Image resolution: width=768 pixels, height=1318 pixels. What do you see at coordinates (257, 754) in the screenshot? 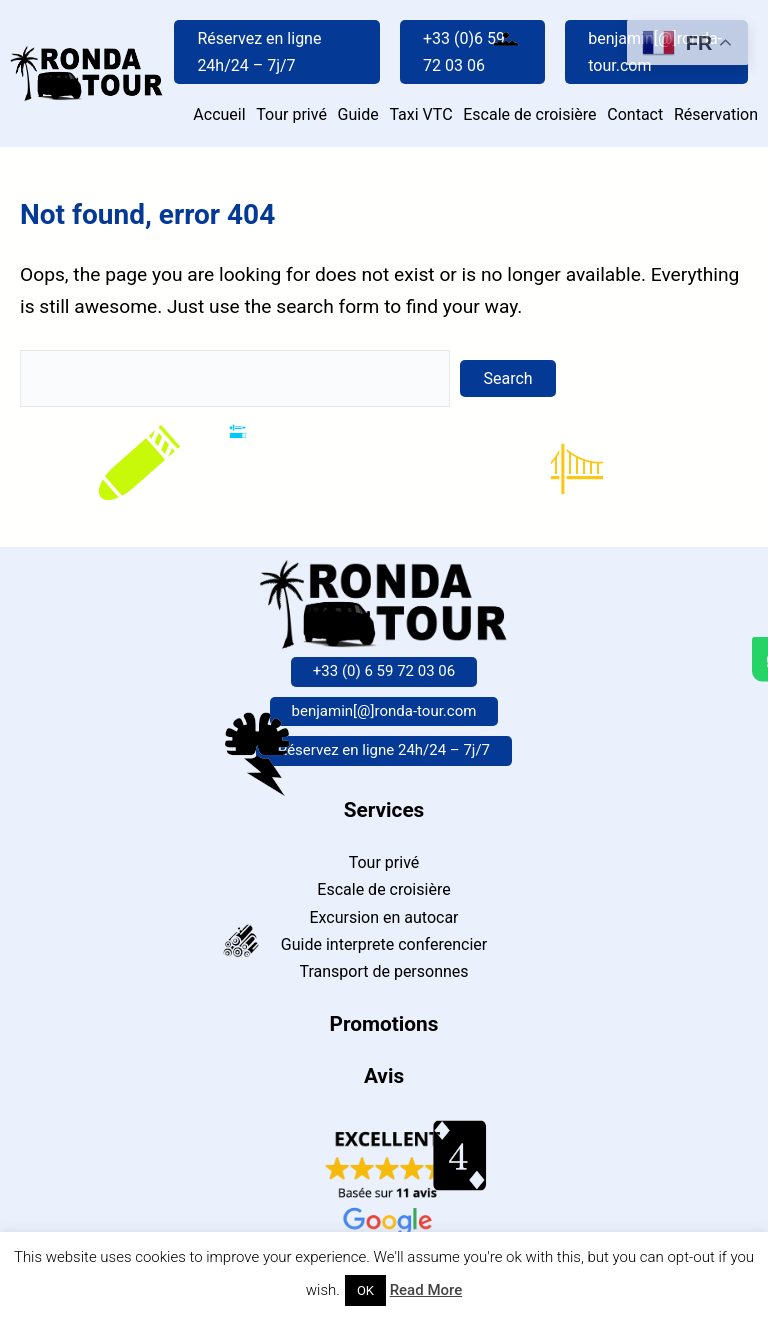
I see `start a brainstorming session` at bounding box center [257, 754].